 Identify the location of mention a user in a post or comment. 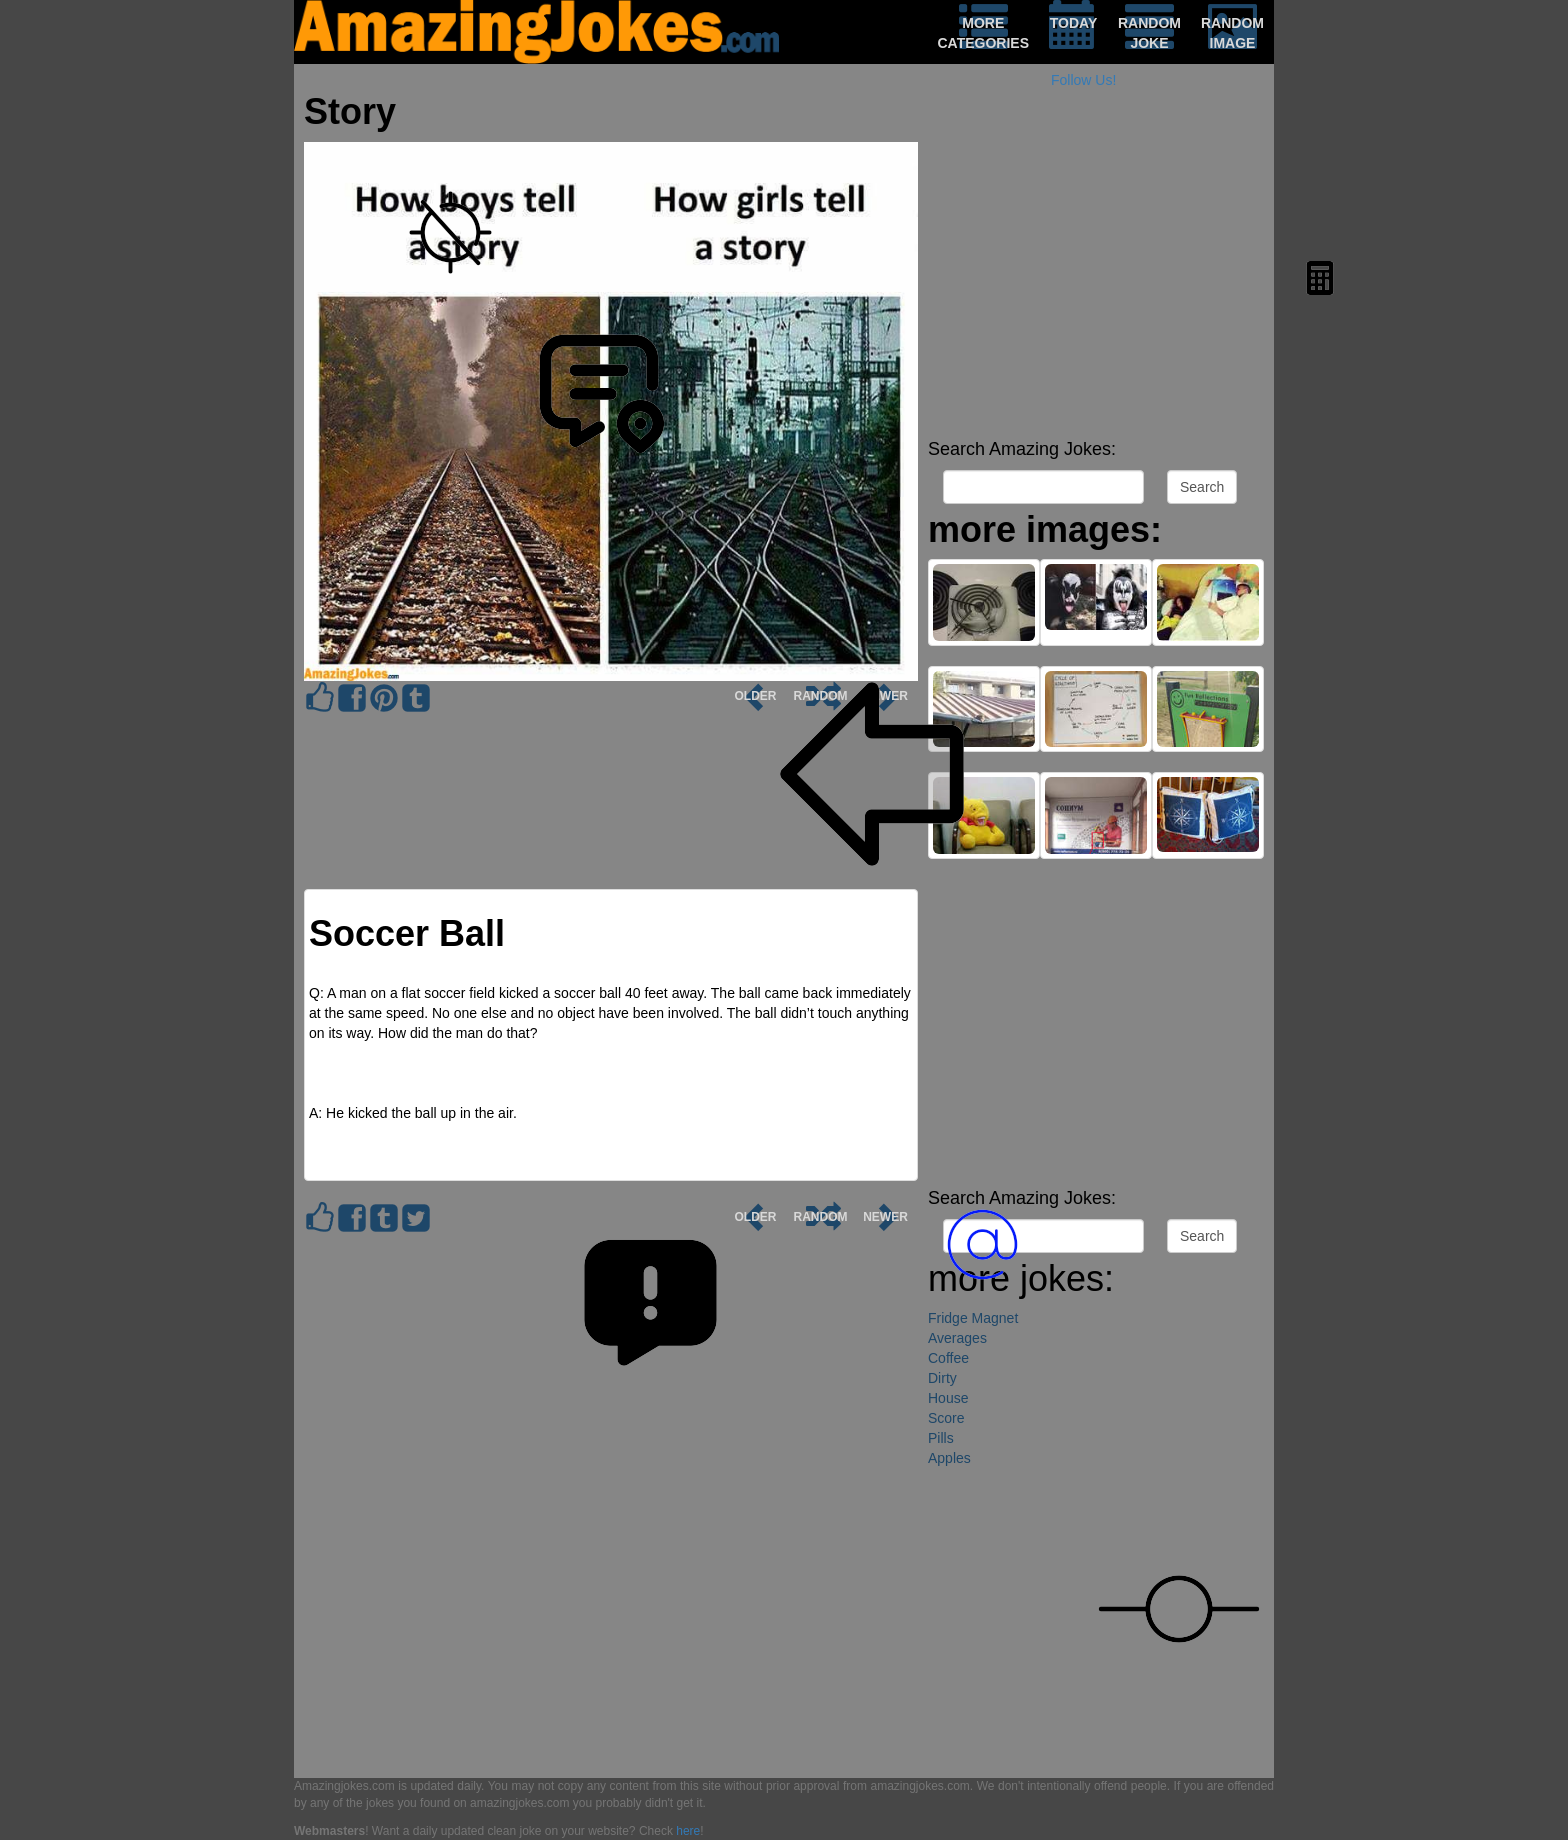
(982, 1244).